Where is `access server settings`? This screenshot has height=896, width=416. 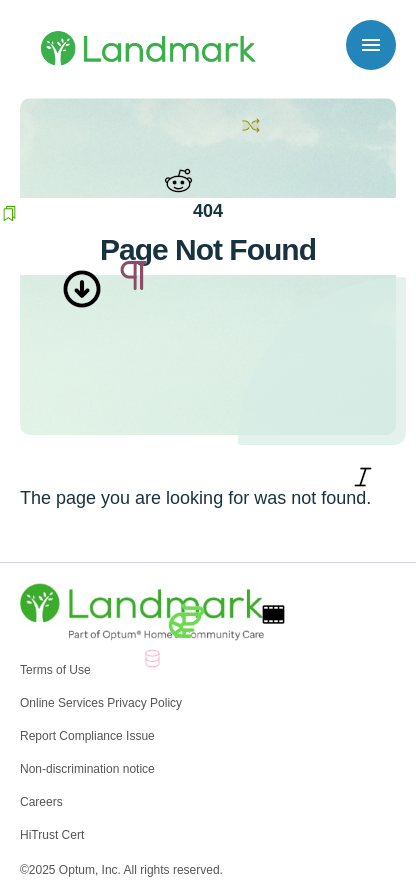
access server settings is located at coordinates (152, 658).